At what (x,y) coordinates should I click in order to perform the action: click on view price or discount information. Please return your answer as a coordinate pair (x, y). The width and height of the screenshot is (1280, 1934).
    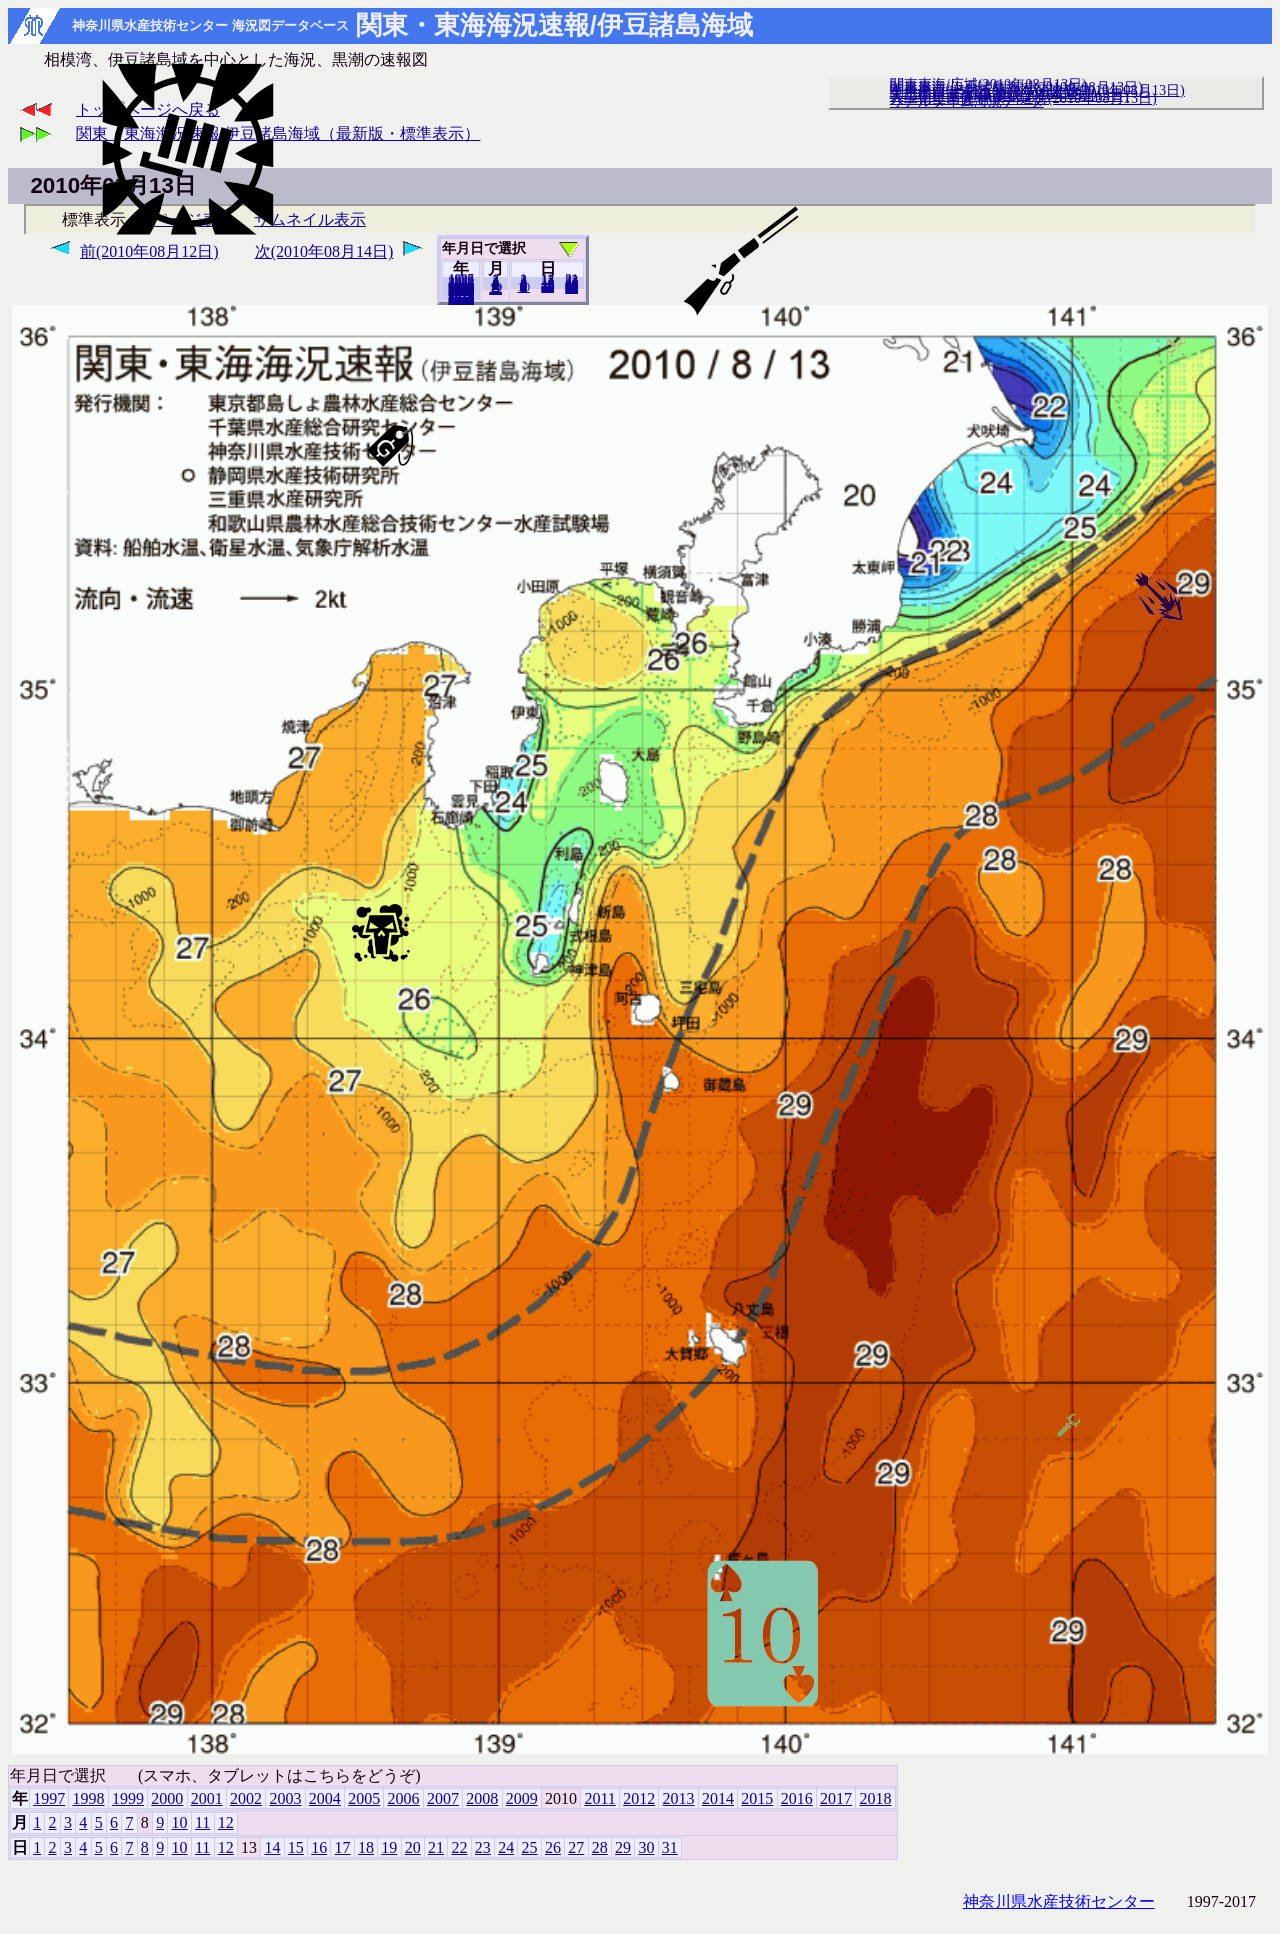
    Looking at the image, I should click on (390, 446).